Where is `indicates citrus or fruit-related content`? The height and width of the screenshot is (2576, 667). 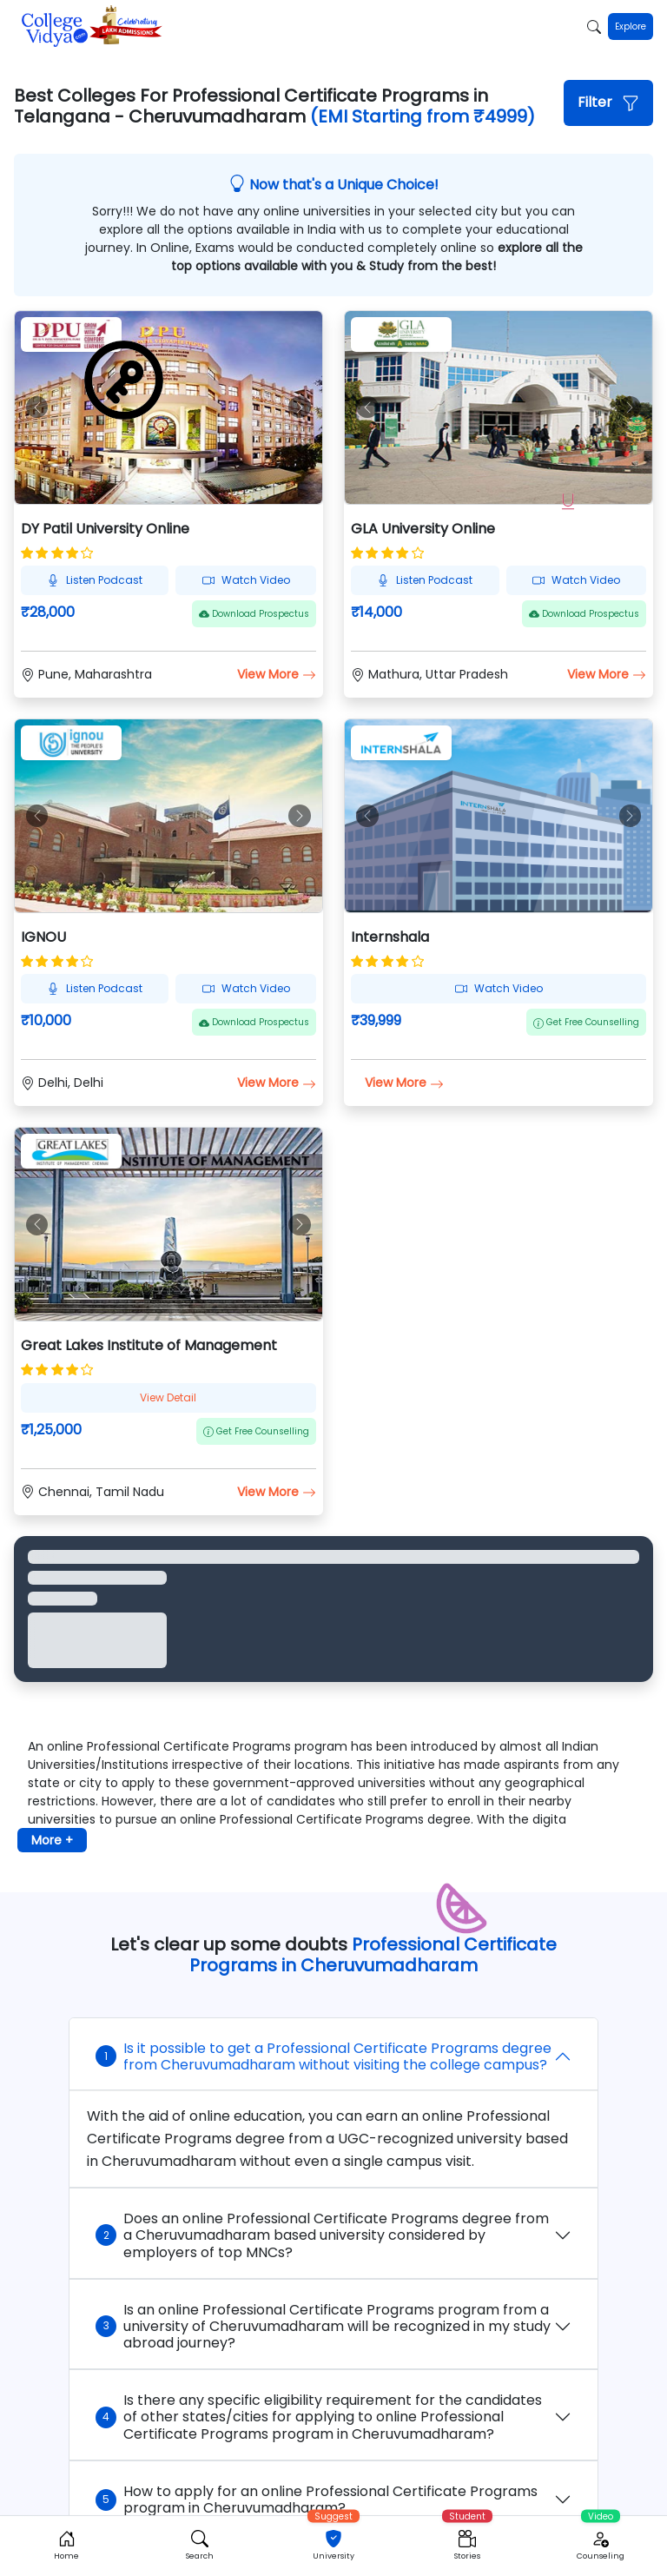 indicates citrus or fruit-related content is located at coordinates (461, 1908).